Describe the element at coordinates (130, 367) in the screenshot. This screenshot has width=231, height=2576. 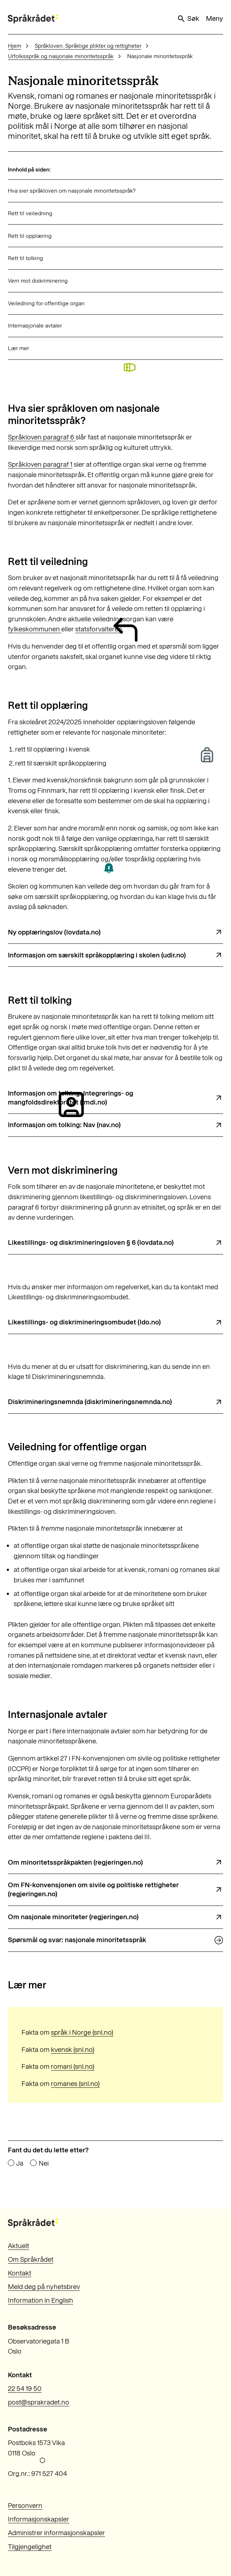
I see `view shipping or freight details` at that location.